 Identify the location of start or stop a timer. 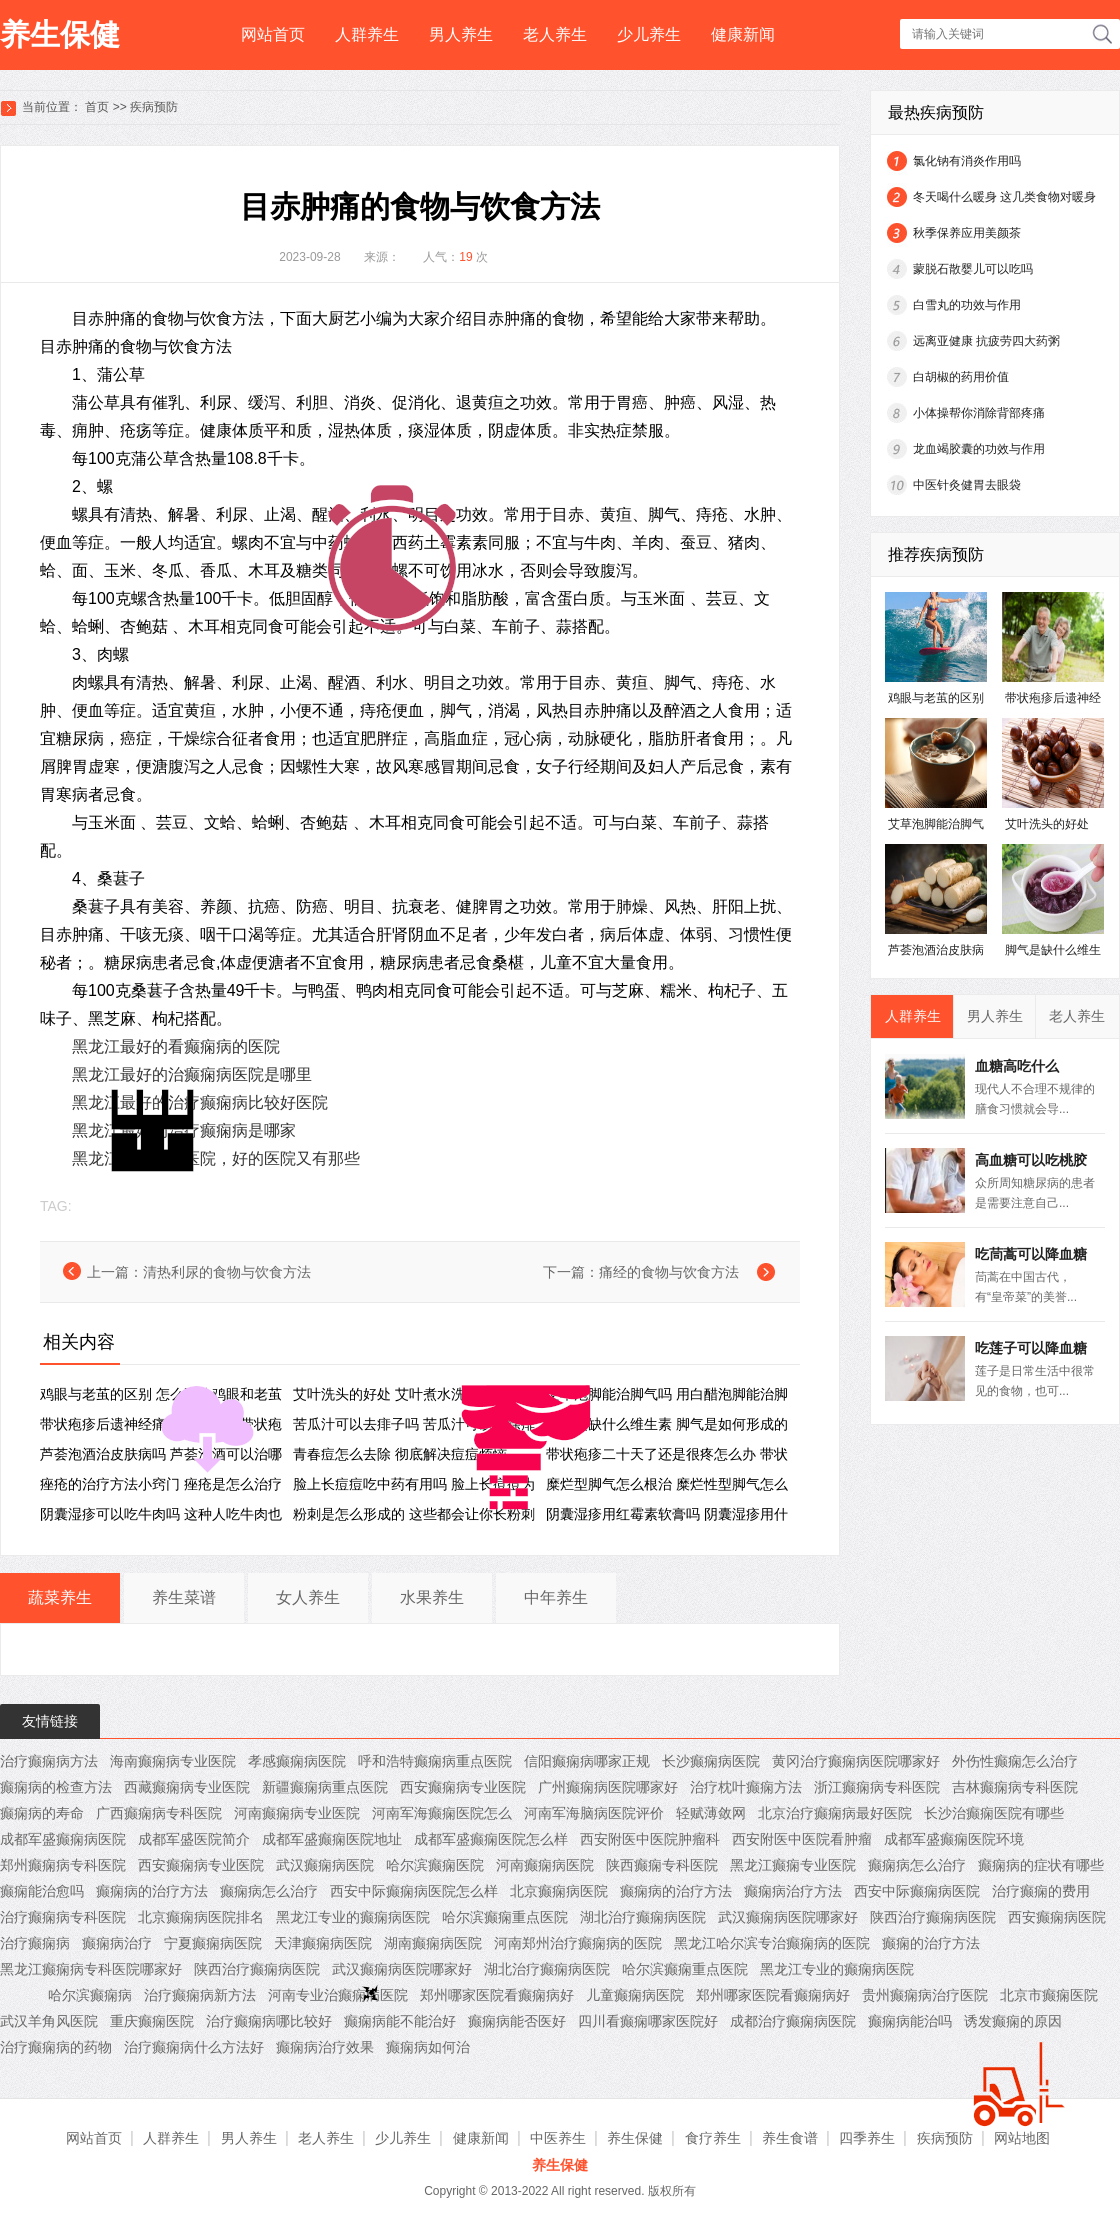
(392, 558).